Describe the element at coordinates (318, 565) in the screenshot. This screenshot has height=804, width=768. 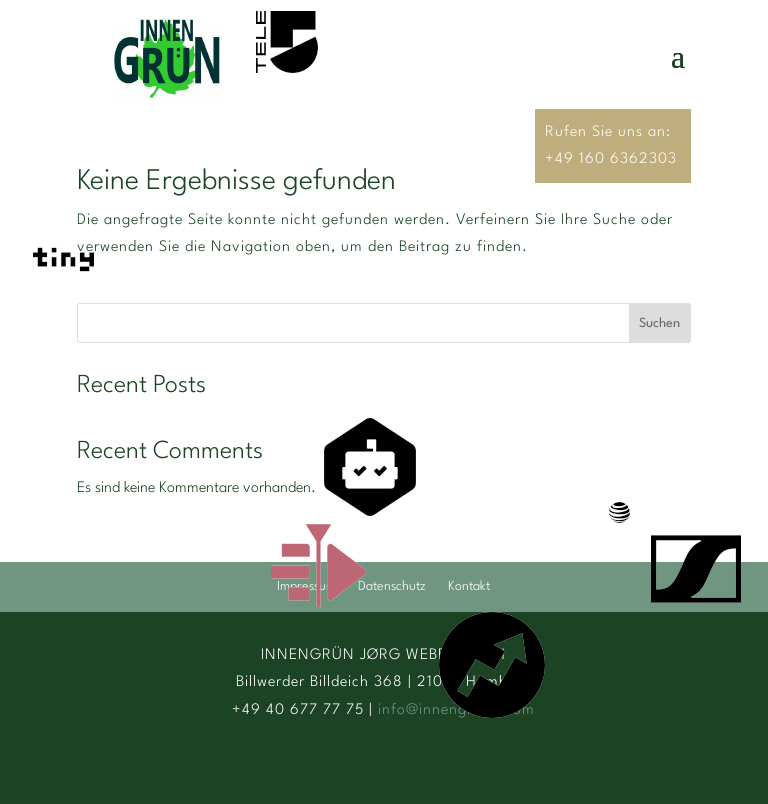
I see `open kdenlive video editor` at that location.